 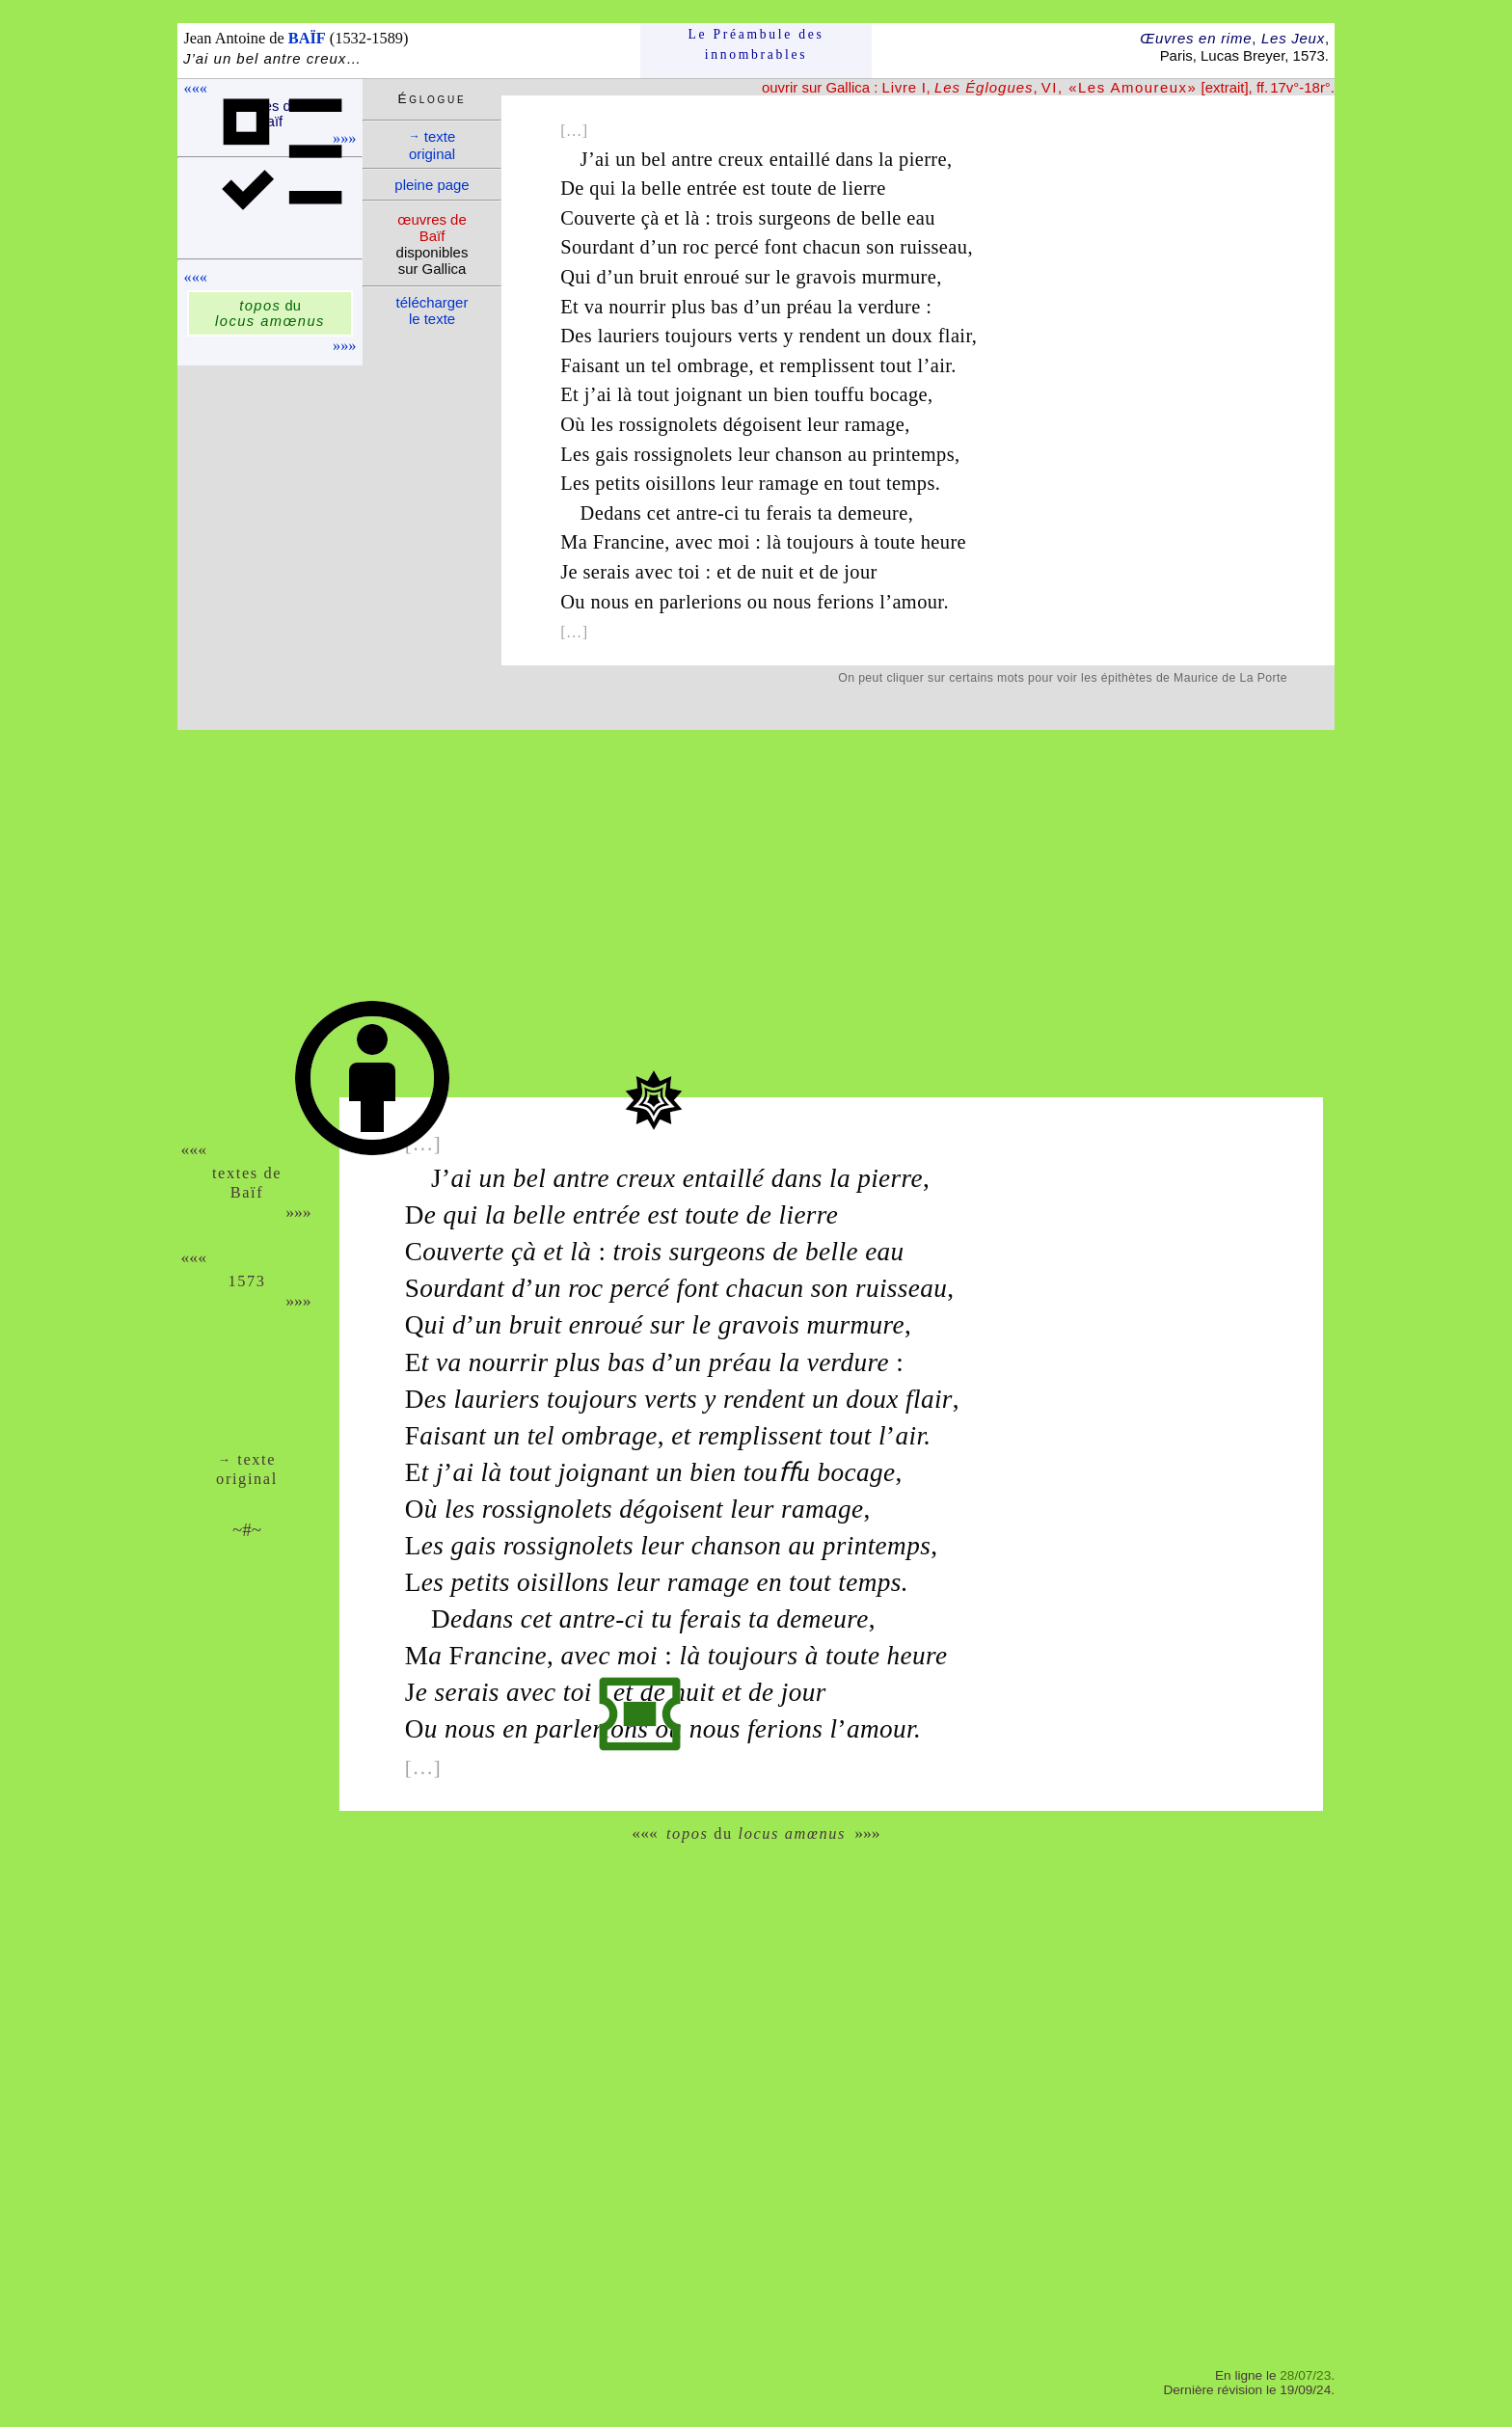 I want to click on view your tickets or passes, so click(x=639, y=1713).